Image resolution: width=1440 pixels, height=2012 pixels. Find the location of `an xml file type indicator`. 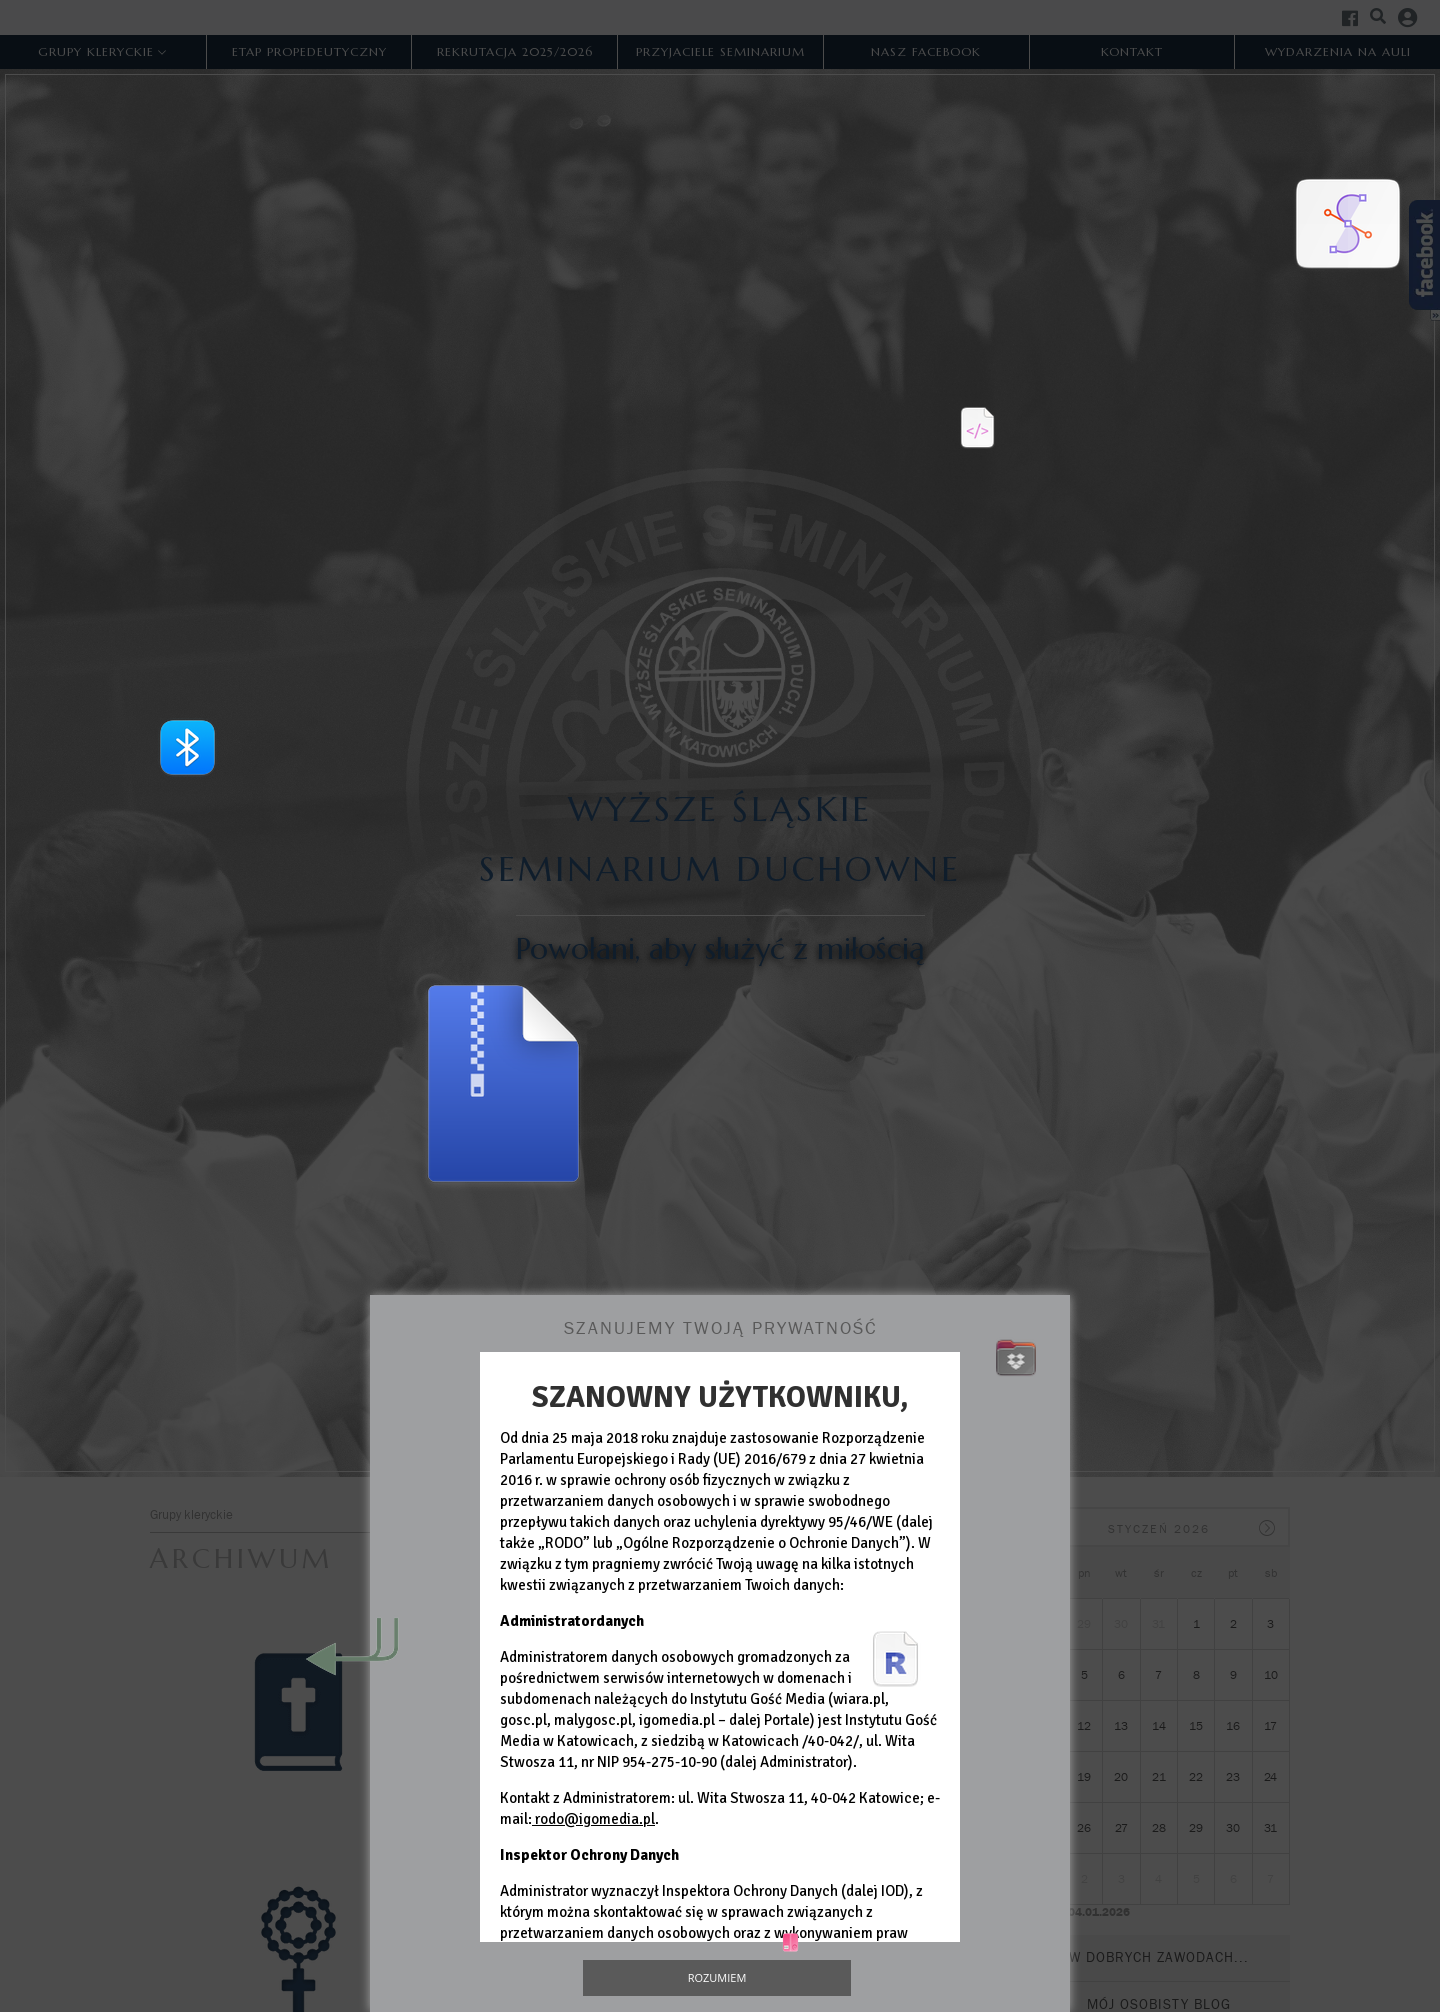

an xml file type indicator is located at coordinates (977, 427).